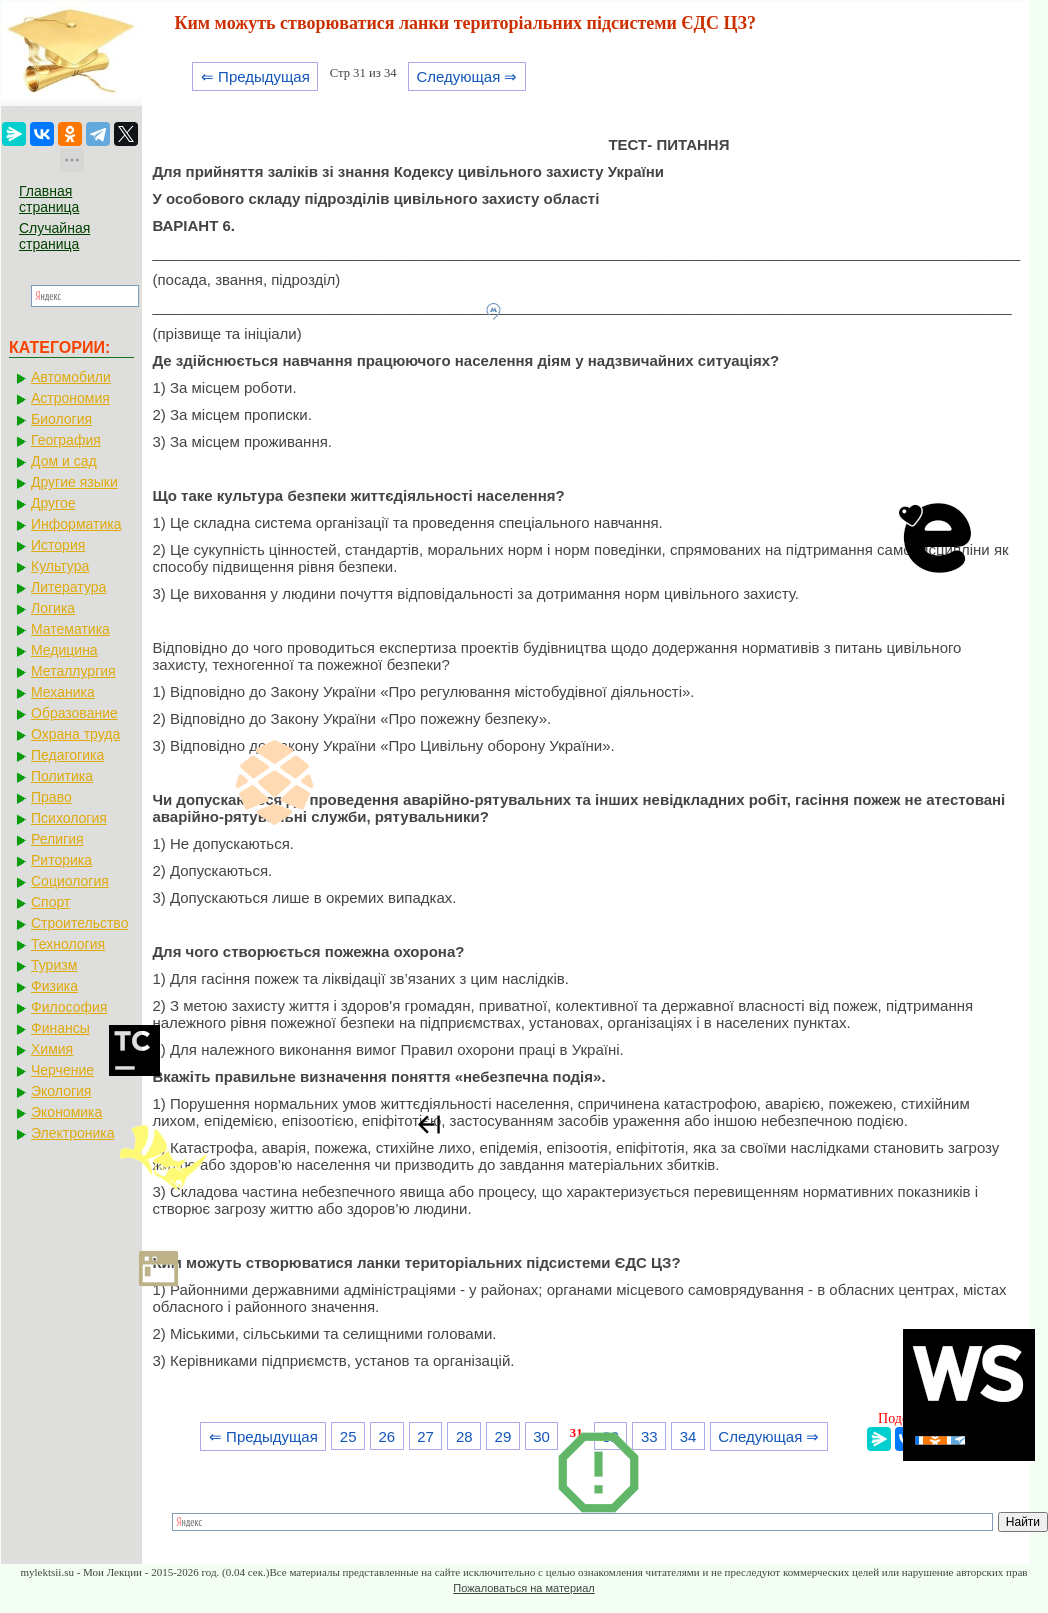 The height and width of the screenshot is (1613, 1048). I want to click on open Rhinoceros 3D modeling software, so click(163, 1157).